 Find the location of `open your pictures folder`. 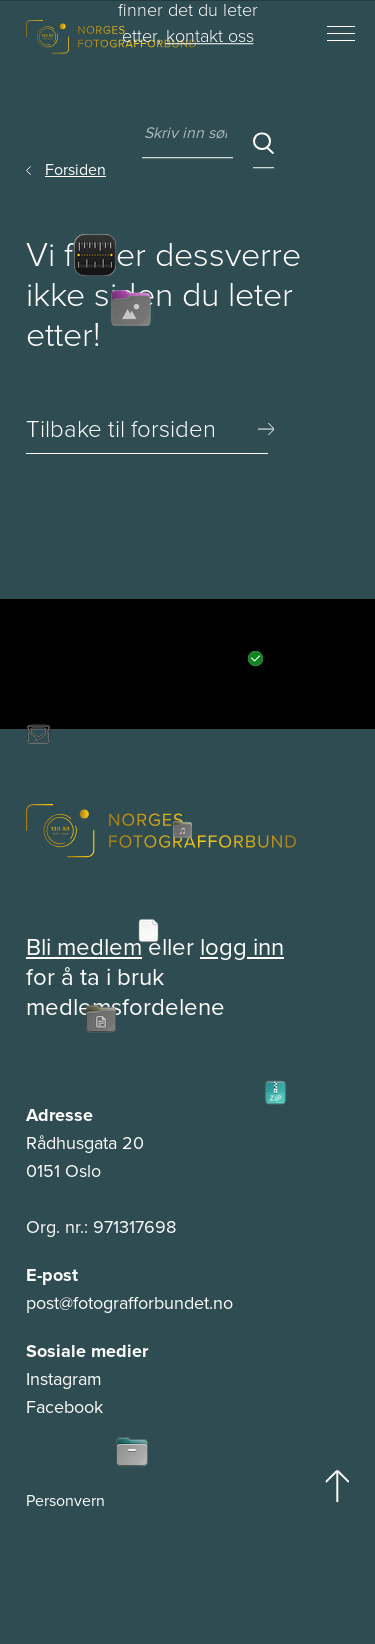

open your pictures folder is located at coordinates (131, 308).